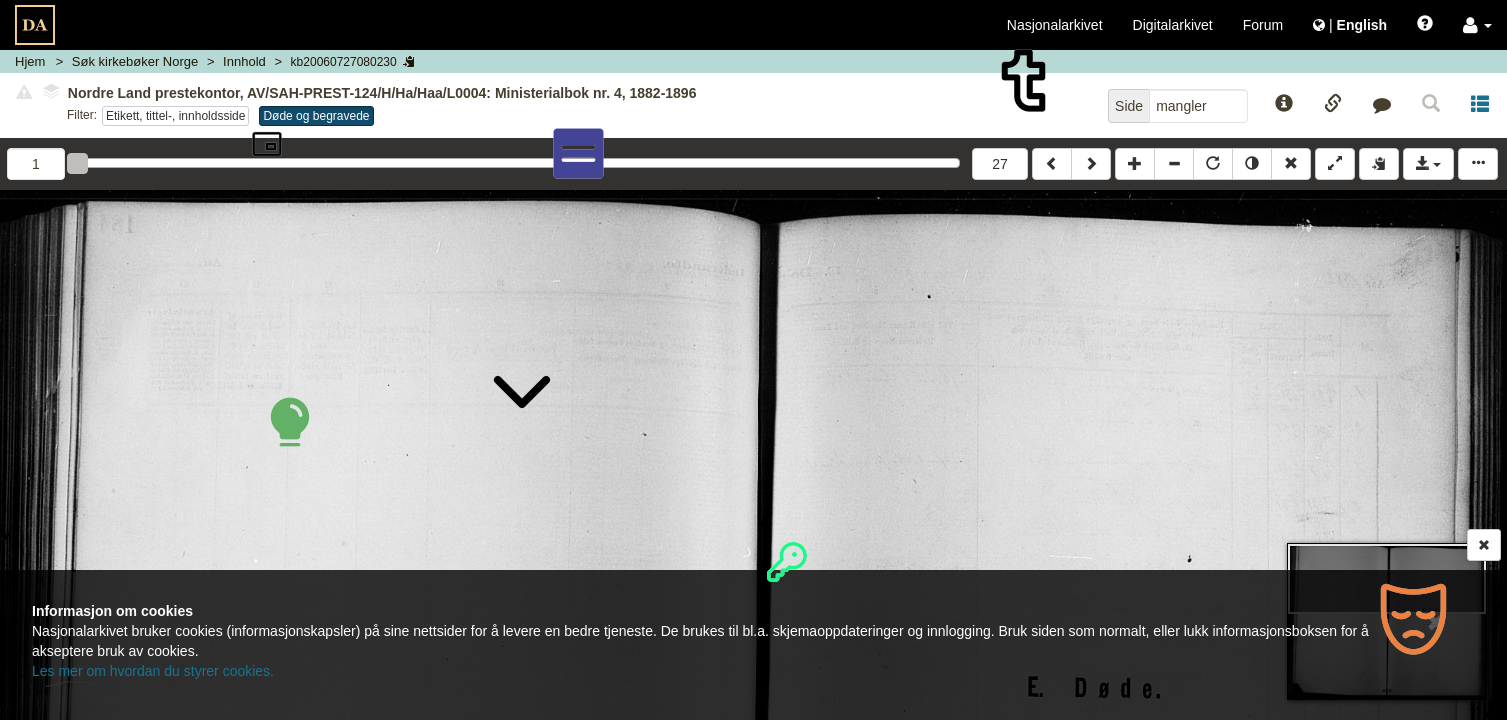 Image resolution: width=1507 pixels, height=720 pixels. I want to click on expand a dropdown menu or collapsed section, so click(522, 392).